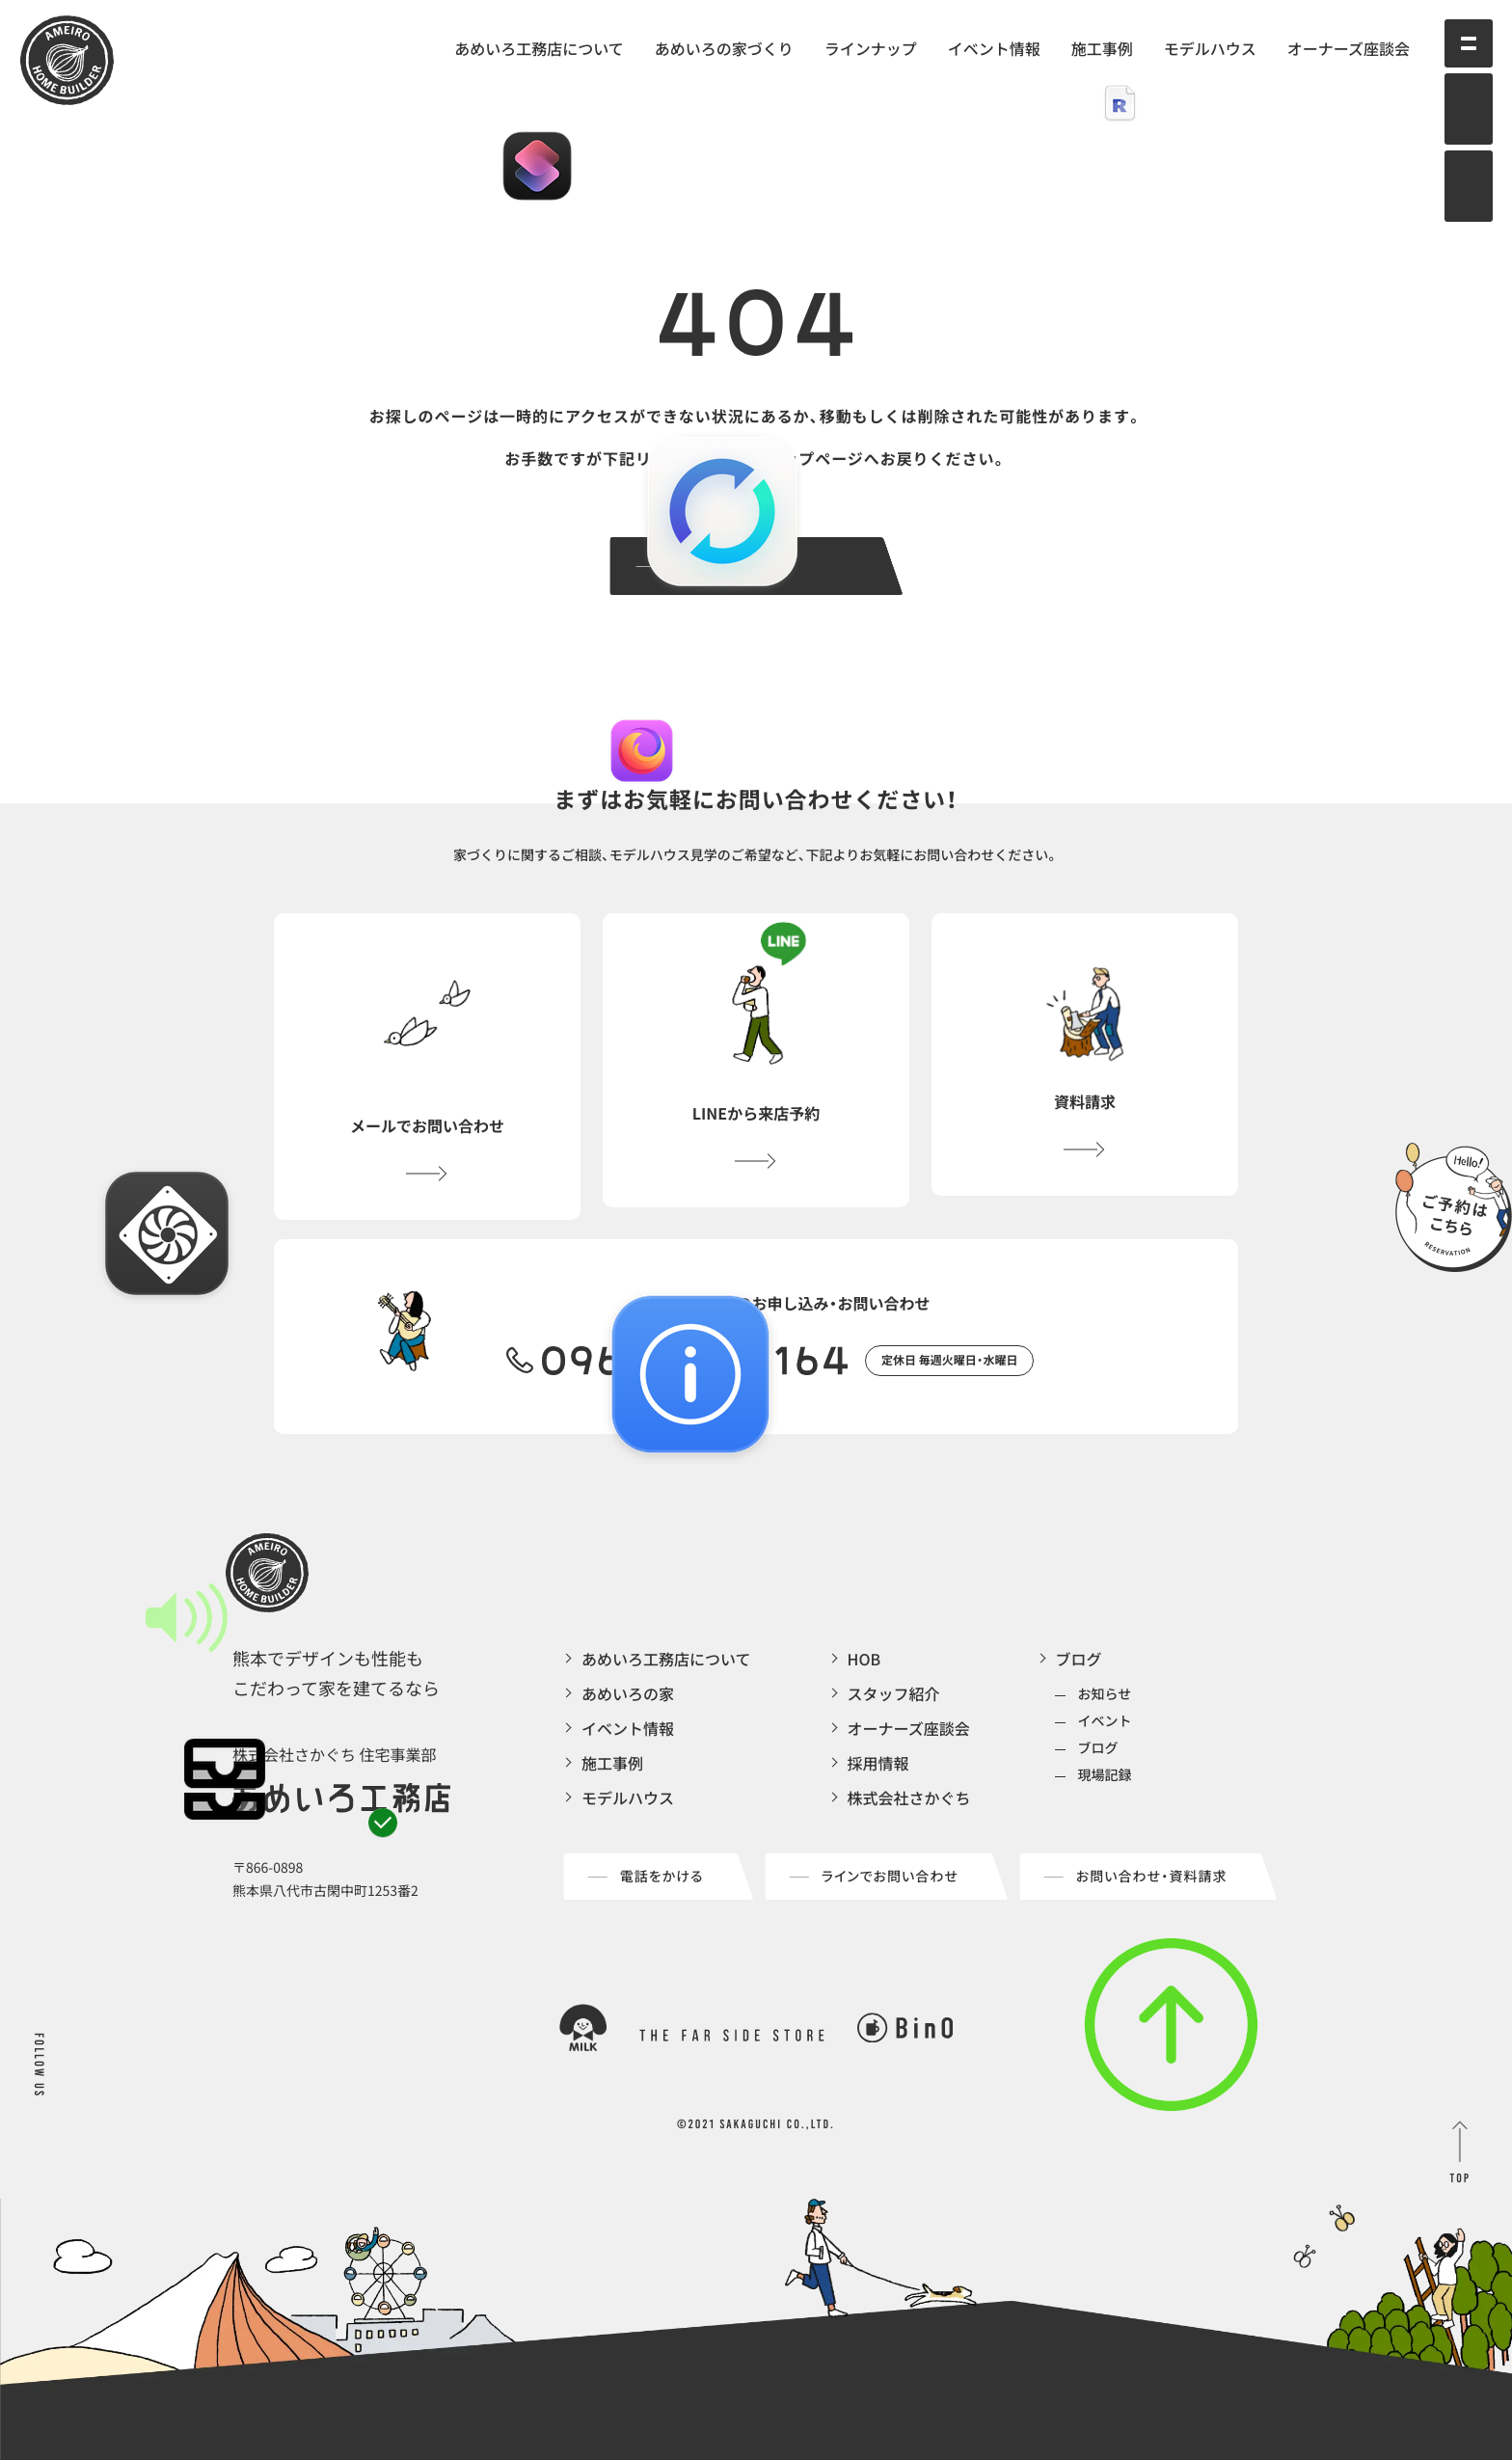 This screenshot has width=1512, height=2460. Describe the element at coordinates (722, 511) in the screenshot. I see `refresh or reload the current app` at that location.